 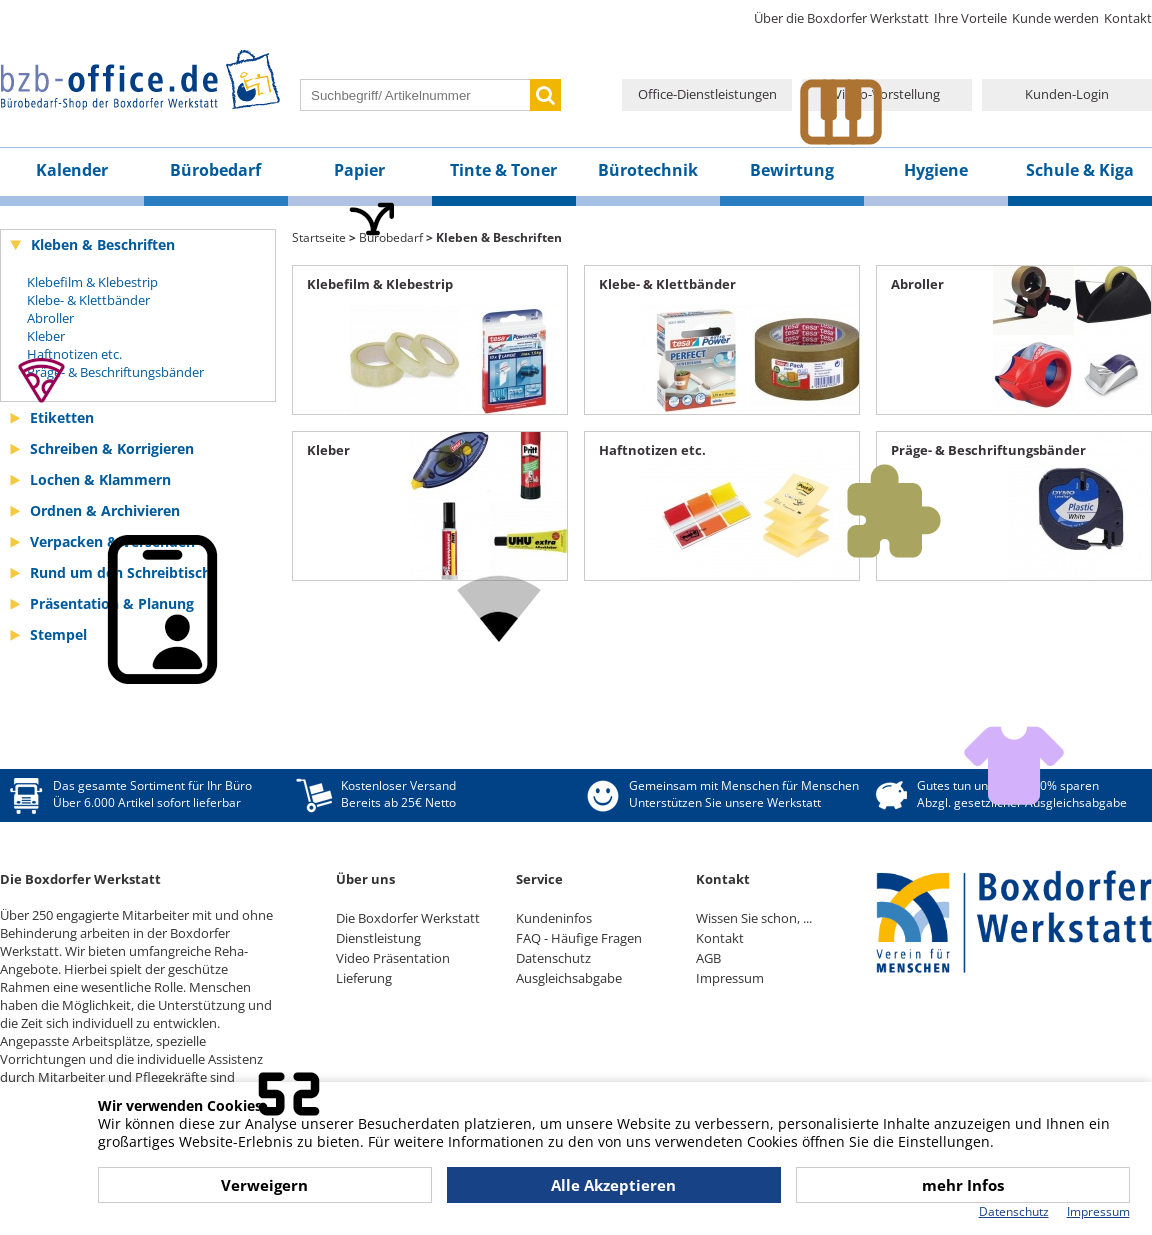 I want to click on indicates weak wifi signal strength (1 bar), so click(x=499, y=608).